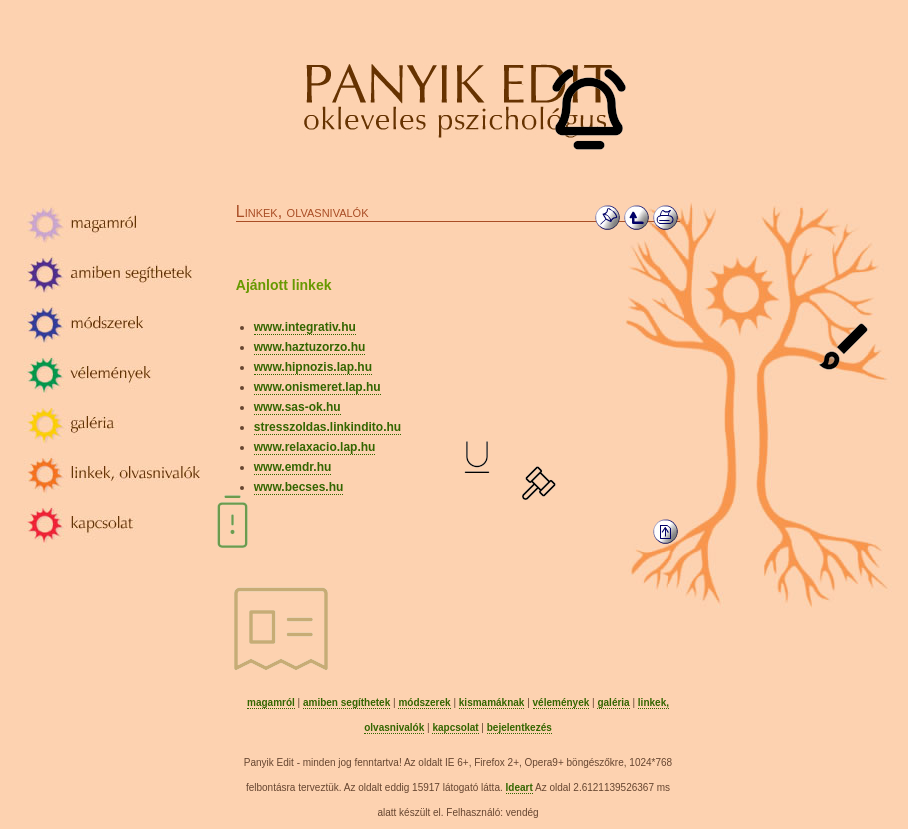  I want to click on view news articles or press clippings, so click(281, 627).